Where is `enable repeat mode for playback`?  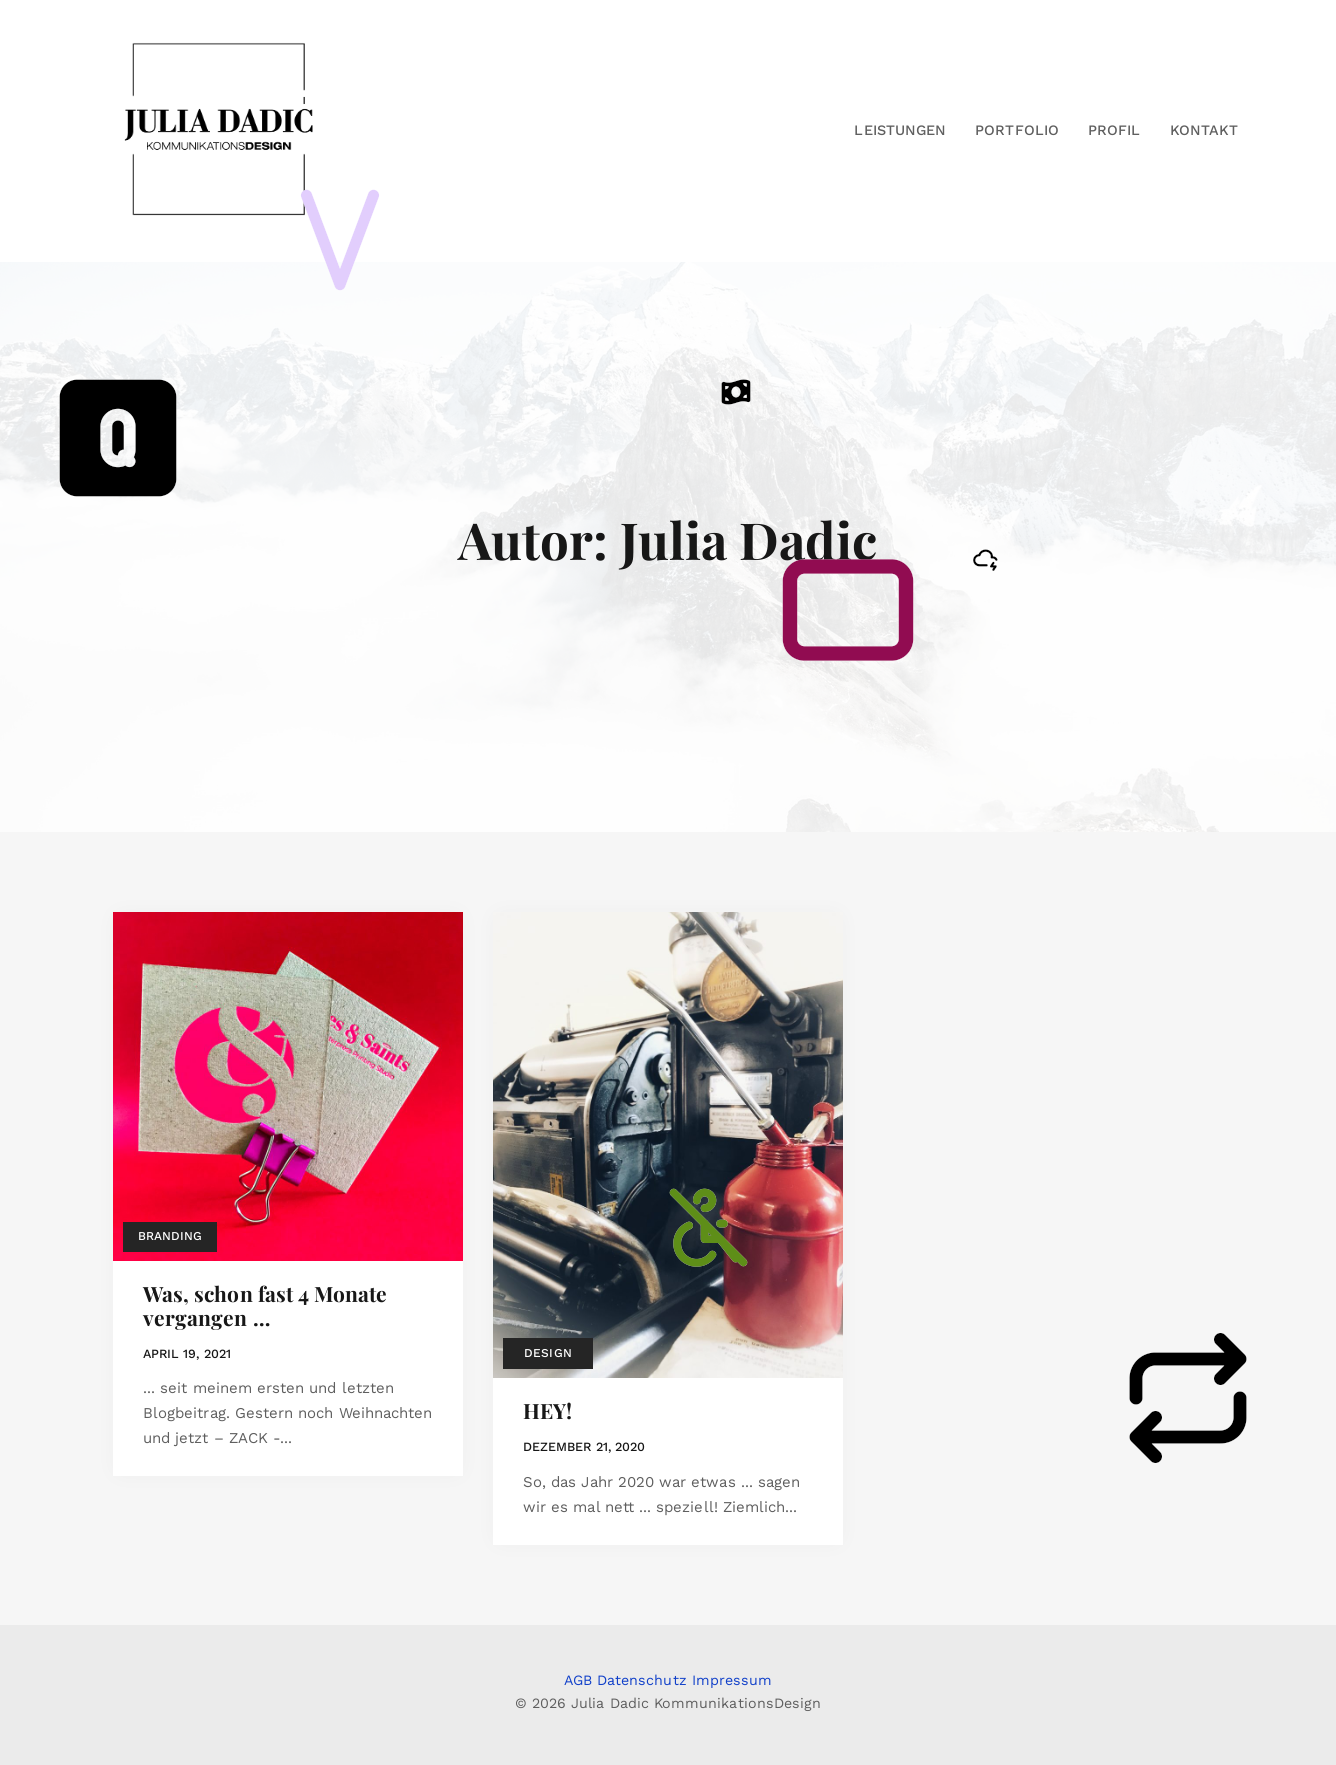
enable repeat mode for playback is located at coordinates (1188, 1398).